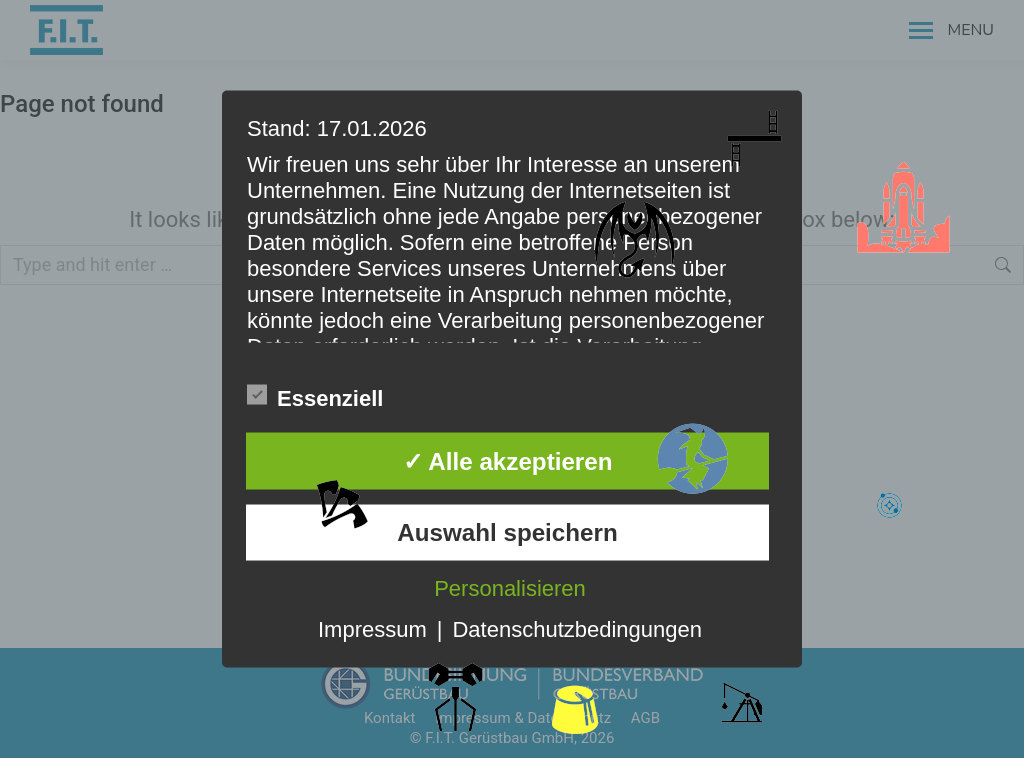 The height and width of the screenshot is (758, 1024). What do you see at coordinates (903, 206) in the screenshot?
I see `launch or deploy an application` at bounding box center [903, 206].